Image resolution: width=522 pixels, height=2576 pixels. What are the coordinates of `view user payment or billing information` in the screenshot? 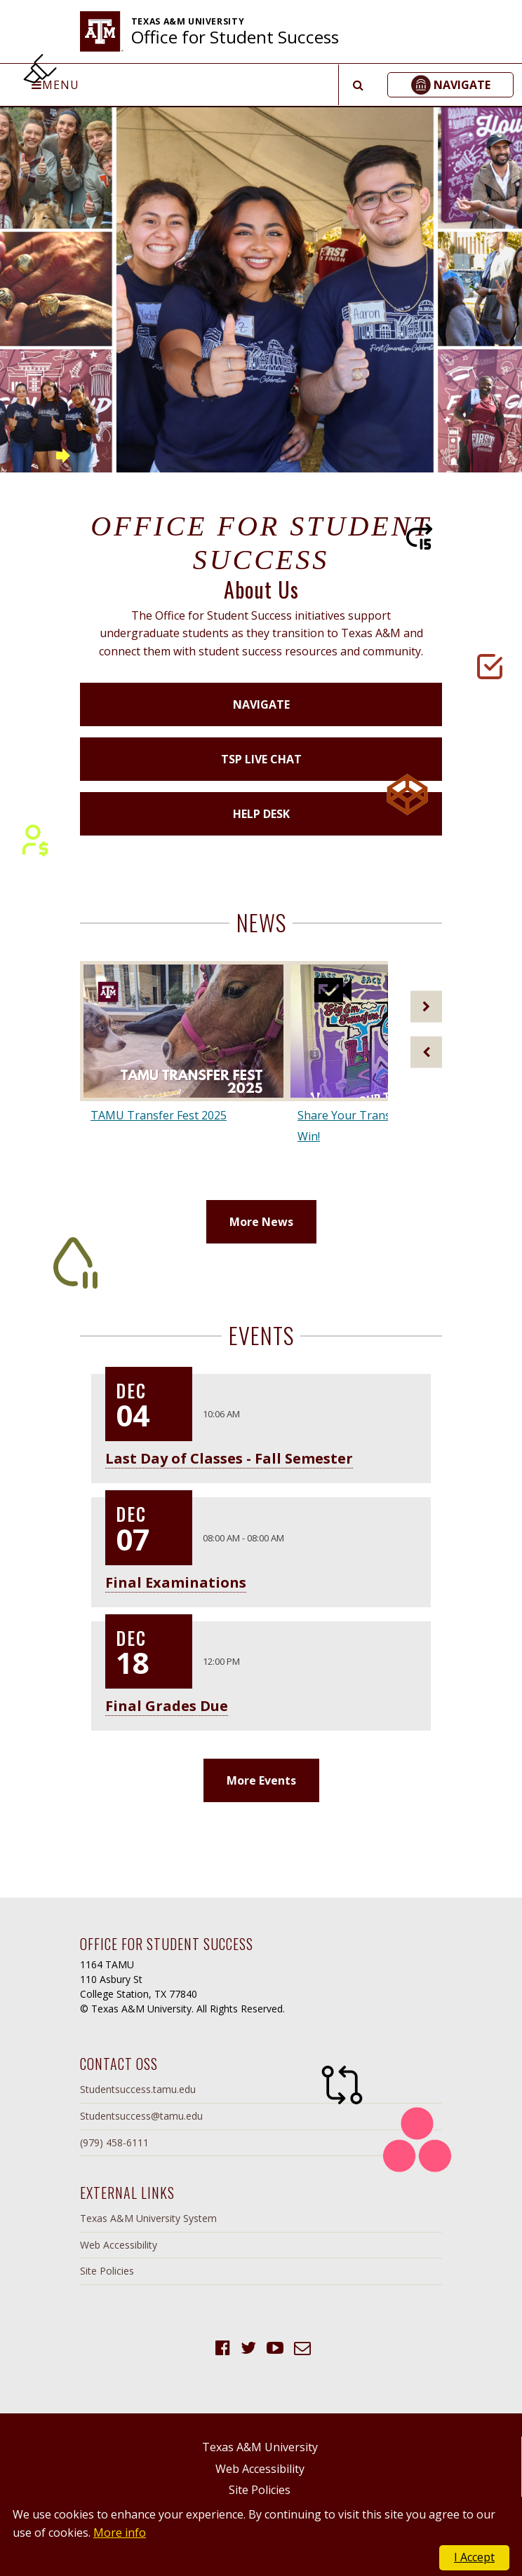 It's located at (33, 840).